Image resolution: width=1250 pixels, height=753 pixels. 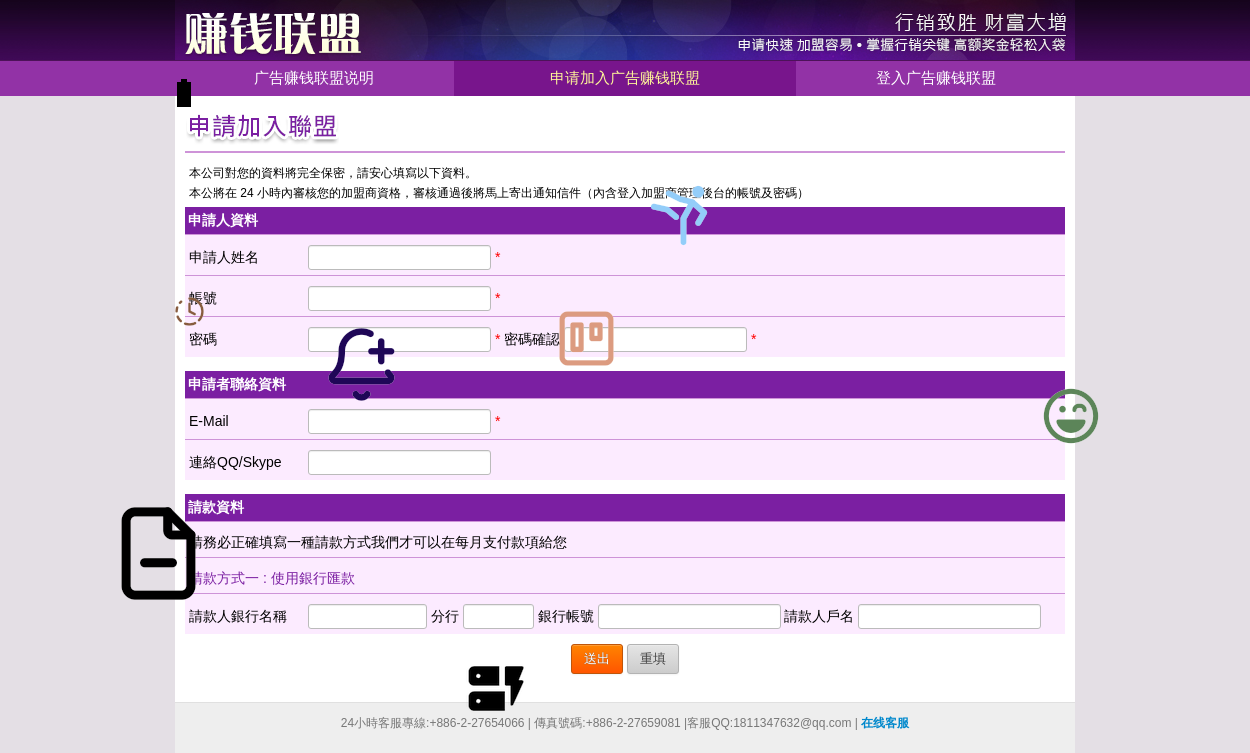 I want to click on open trello app, so click(x=586, y=338).